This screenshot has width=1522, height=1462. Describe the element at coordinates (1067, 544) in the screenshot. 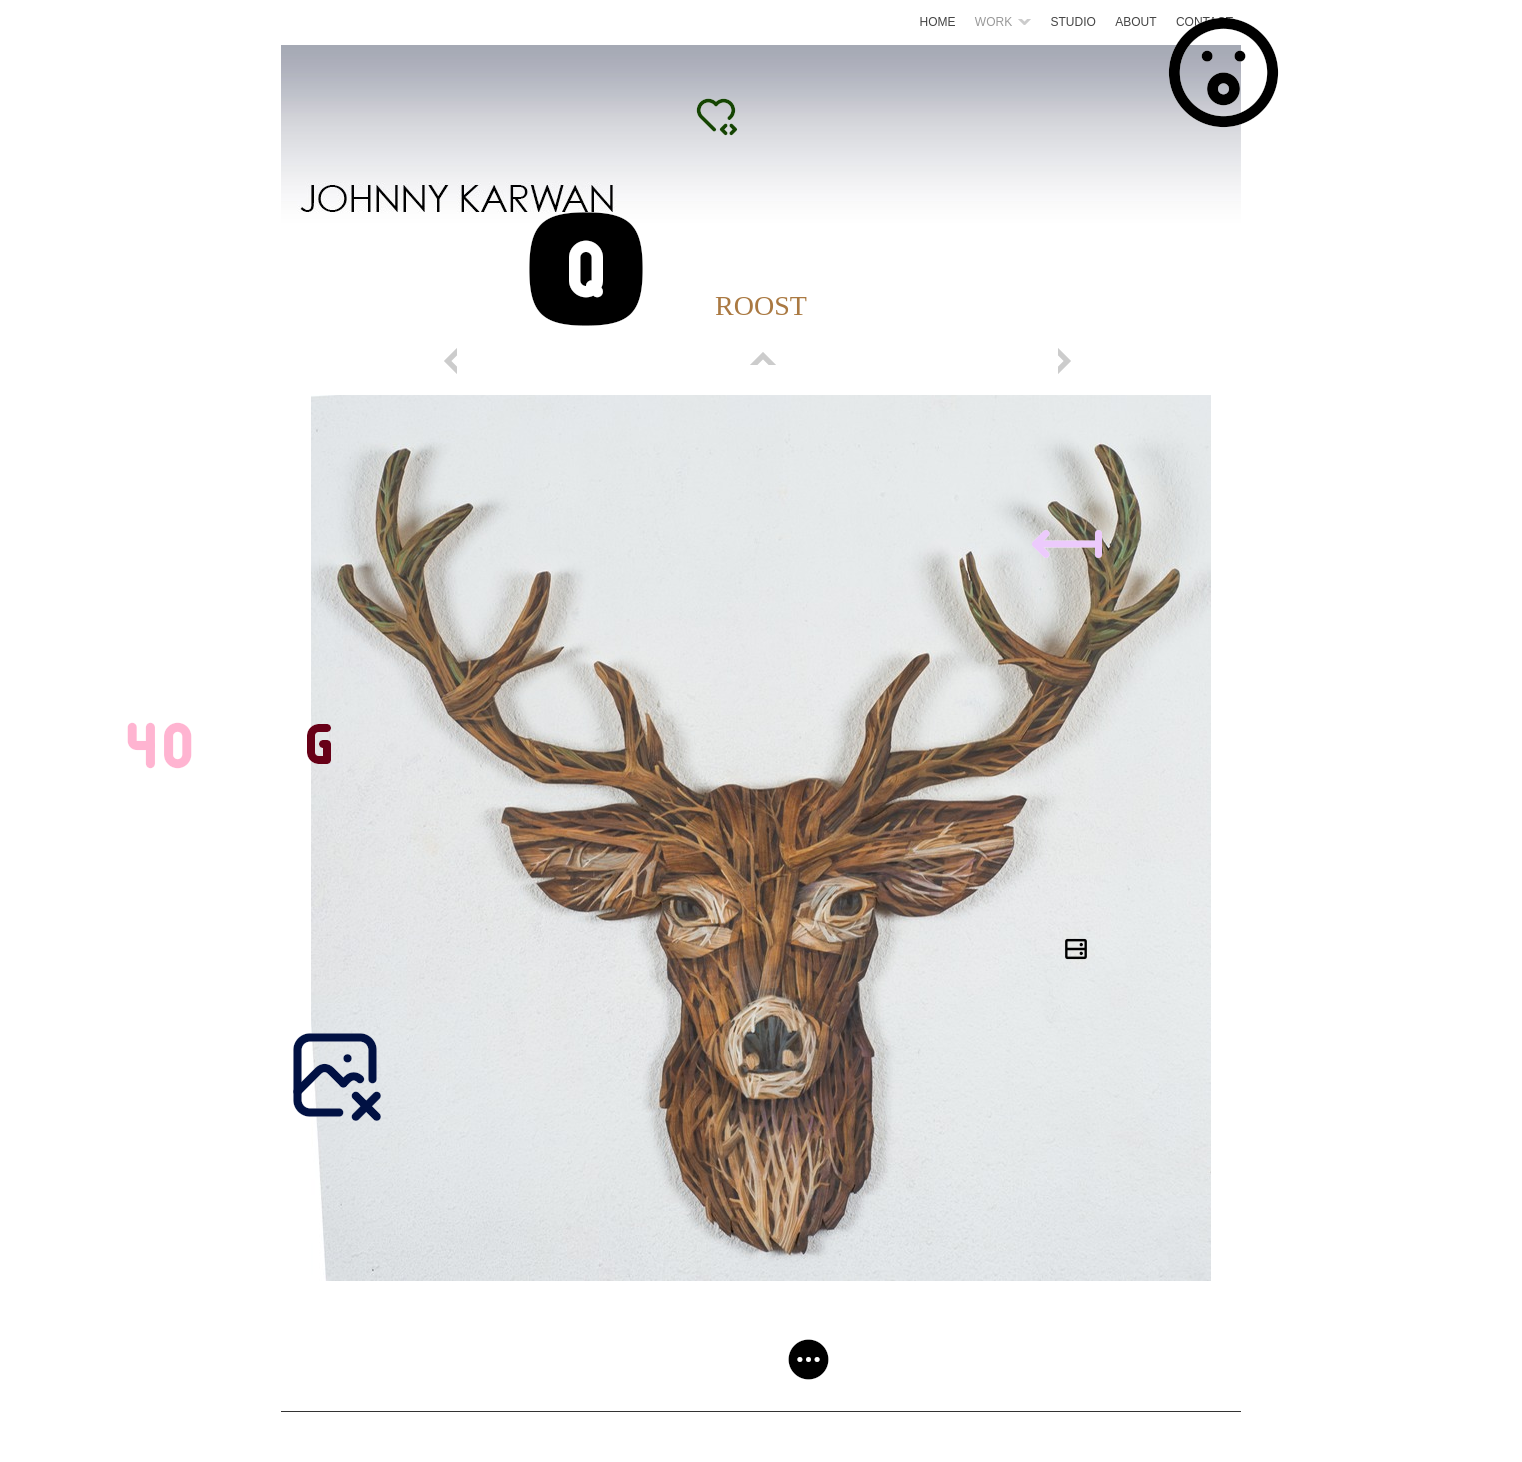

I see `navigate back to previous screen` at that location.